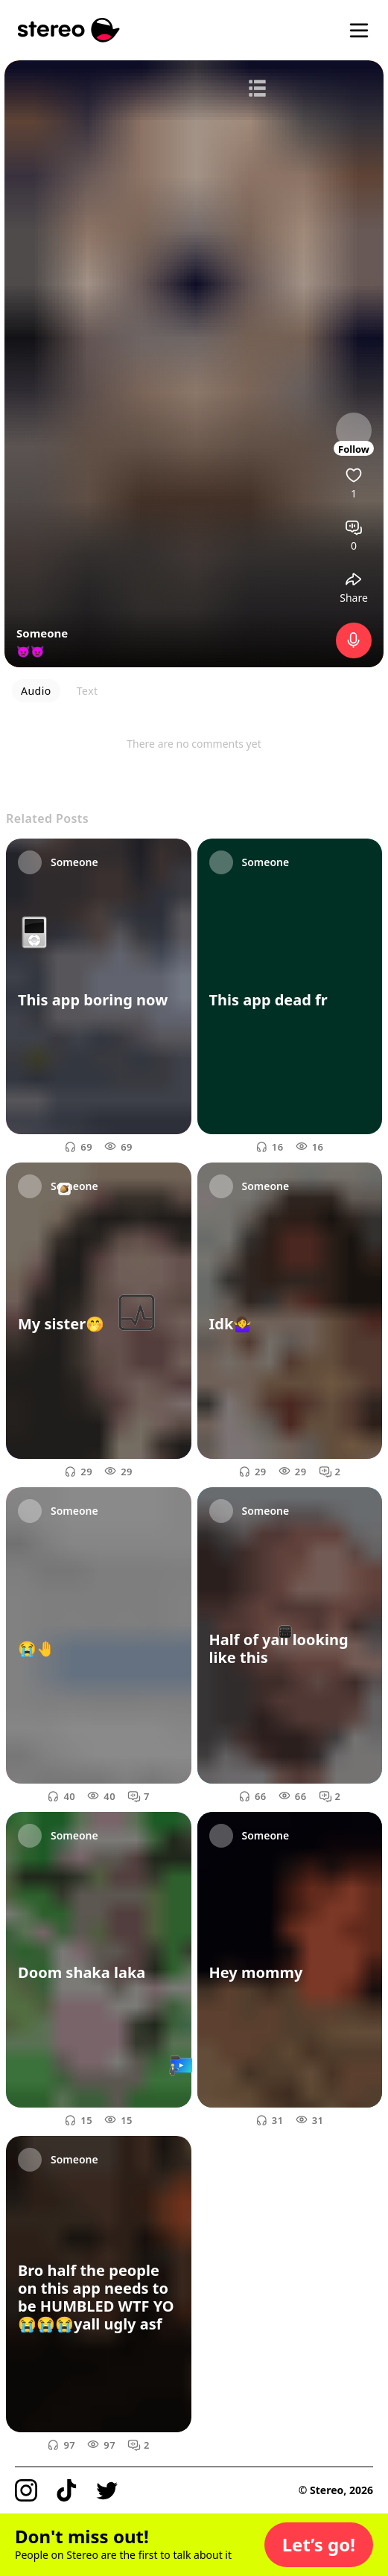 The image size is (388, 2576). I want to click on open system monitor or activity monitor, so click(136, 1312).